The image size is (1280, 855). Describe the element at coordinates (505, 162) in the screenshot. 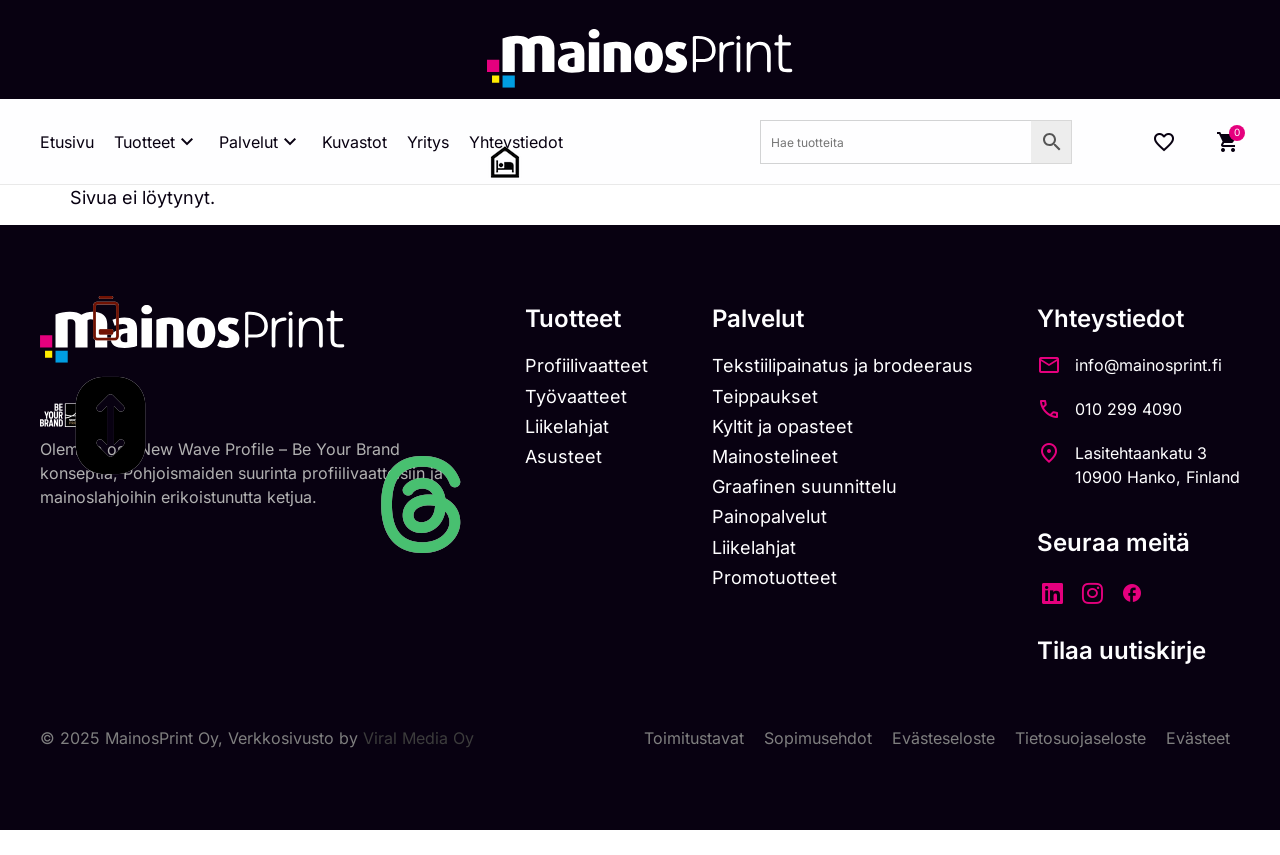

I see `find nearby overnight shelters or accommodations` at that location.